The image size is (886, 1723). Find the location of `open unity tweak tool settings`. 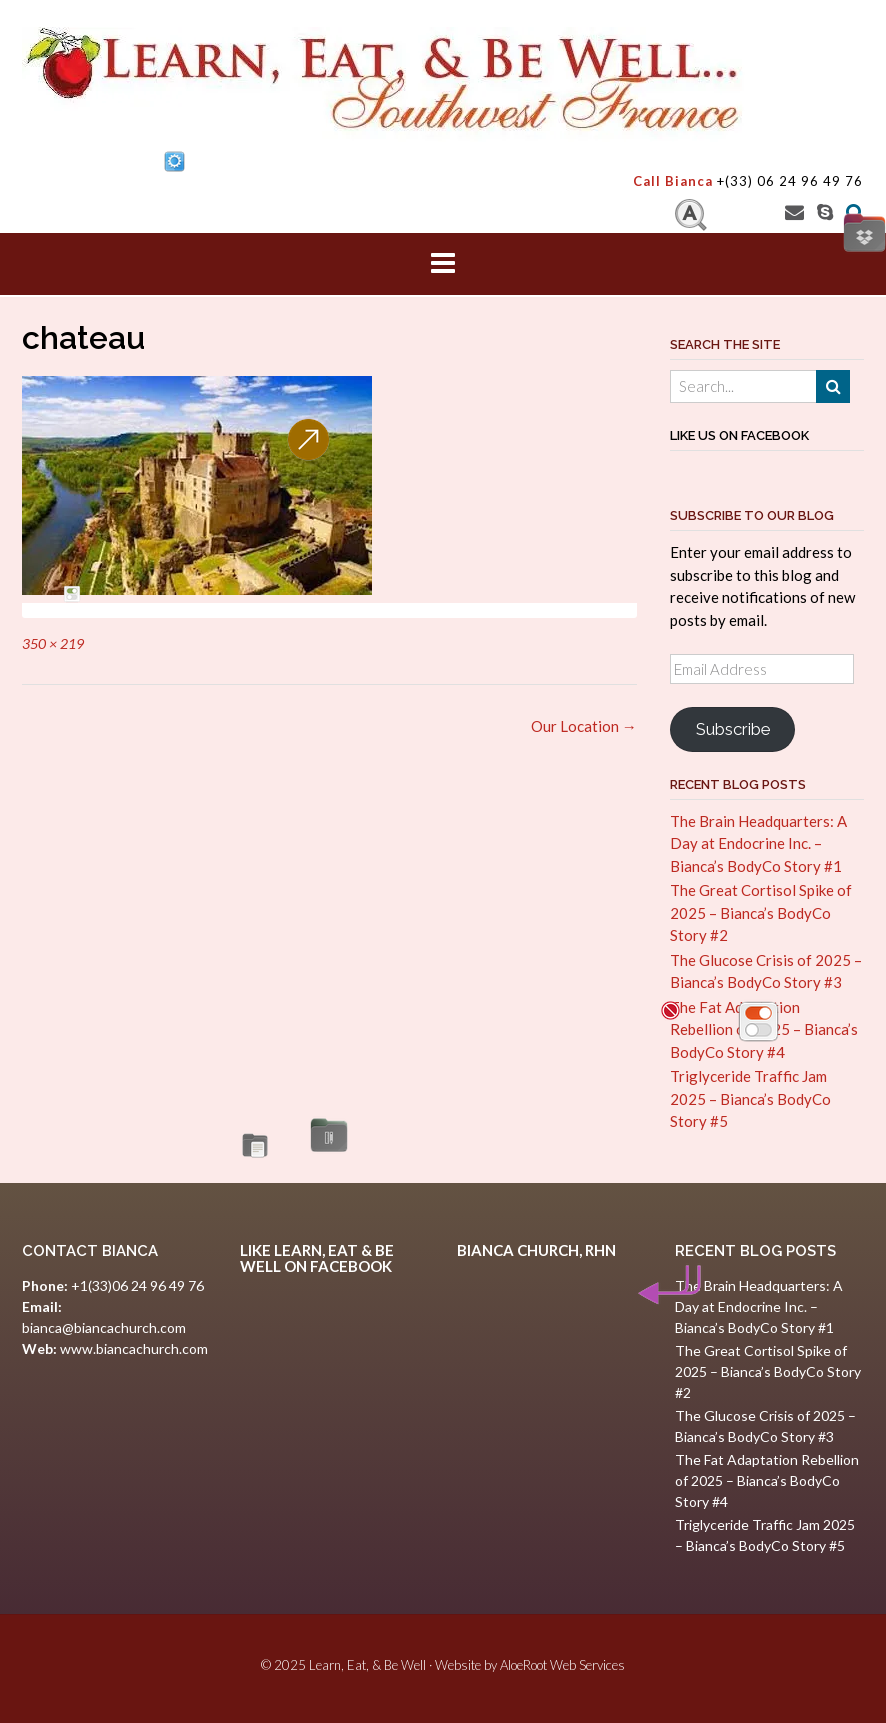

open unity tweak tool settings is located at coordinates (72, 594).